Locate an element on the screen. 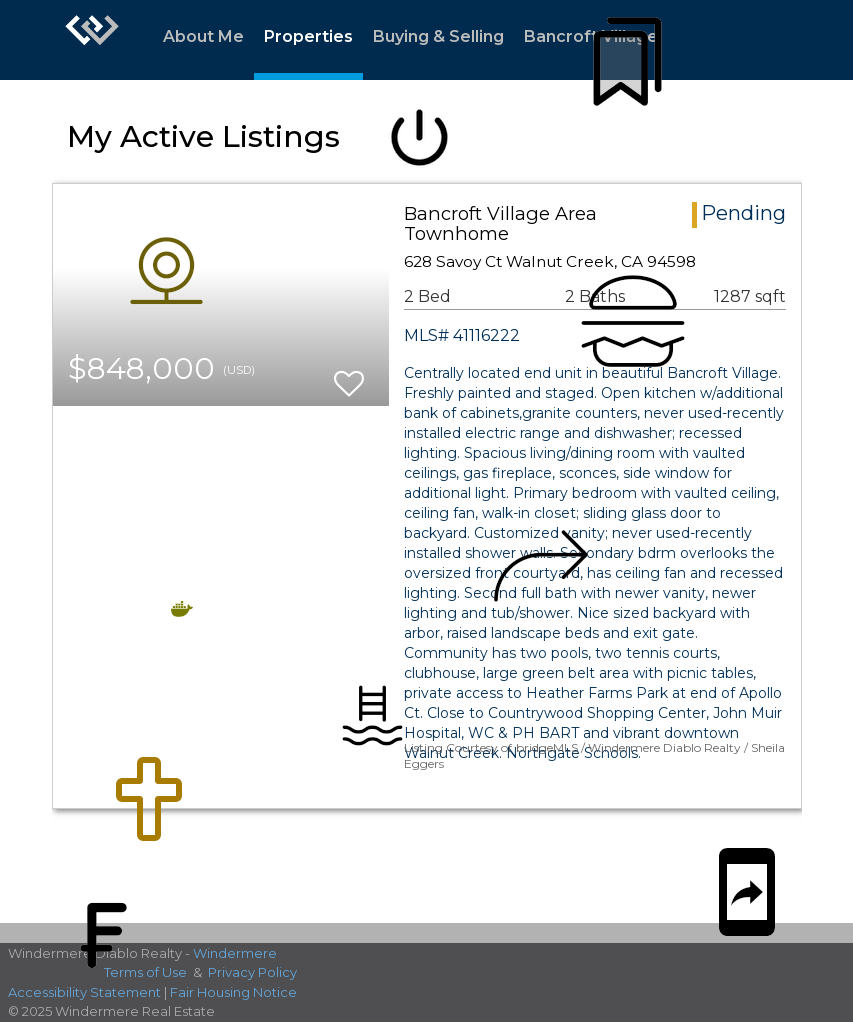 The width and height of the screenshot is (853, 1022). open navigation menu is located at coordinates (633, 323).